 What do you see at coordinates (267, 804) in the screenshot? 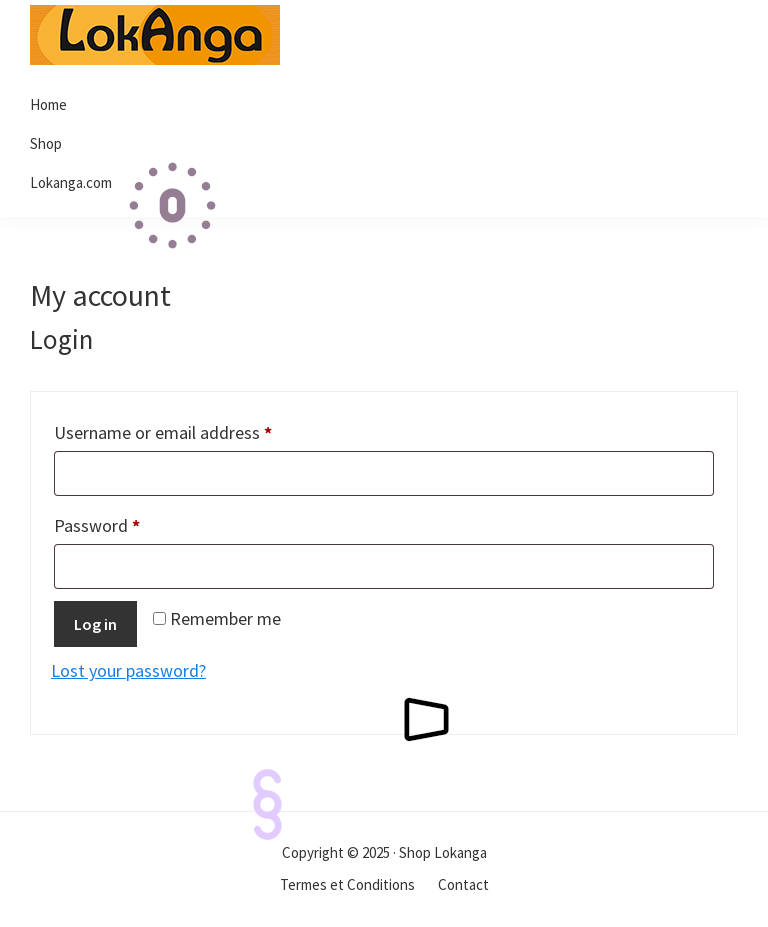
I see `indicates a legal or terms section` at bounding box center [267, 804].